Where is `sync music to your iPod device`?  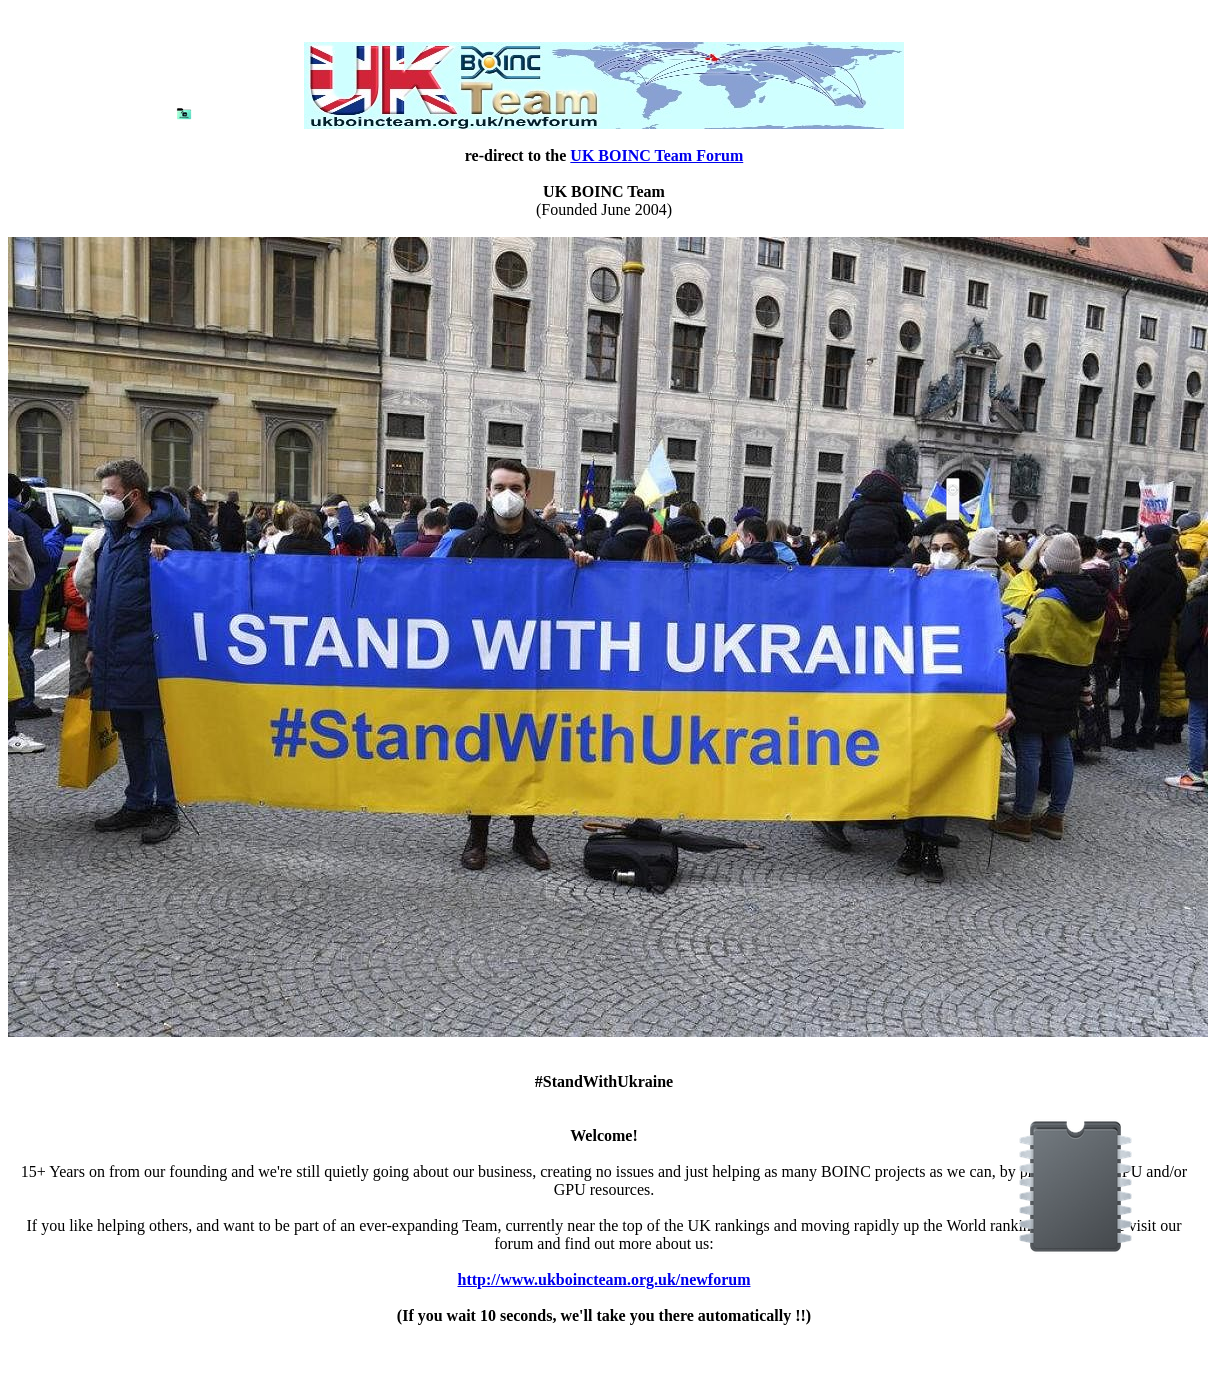 sync music to your iPod device is located at coordinates (952, 499).